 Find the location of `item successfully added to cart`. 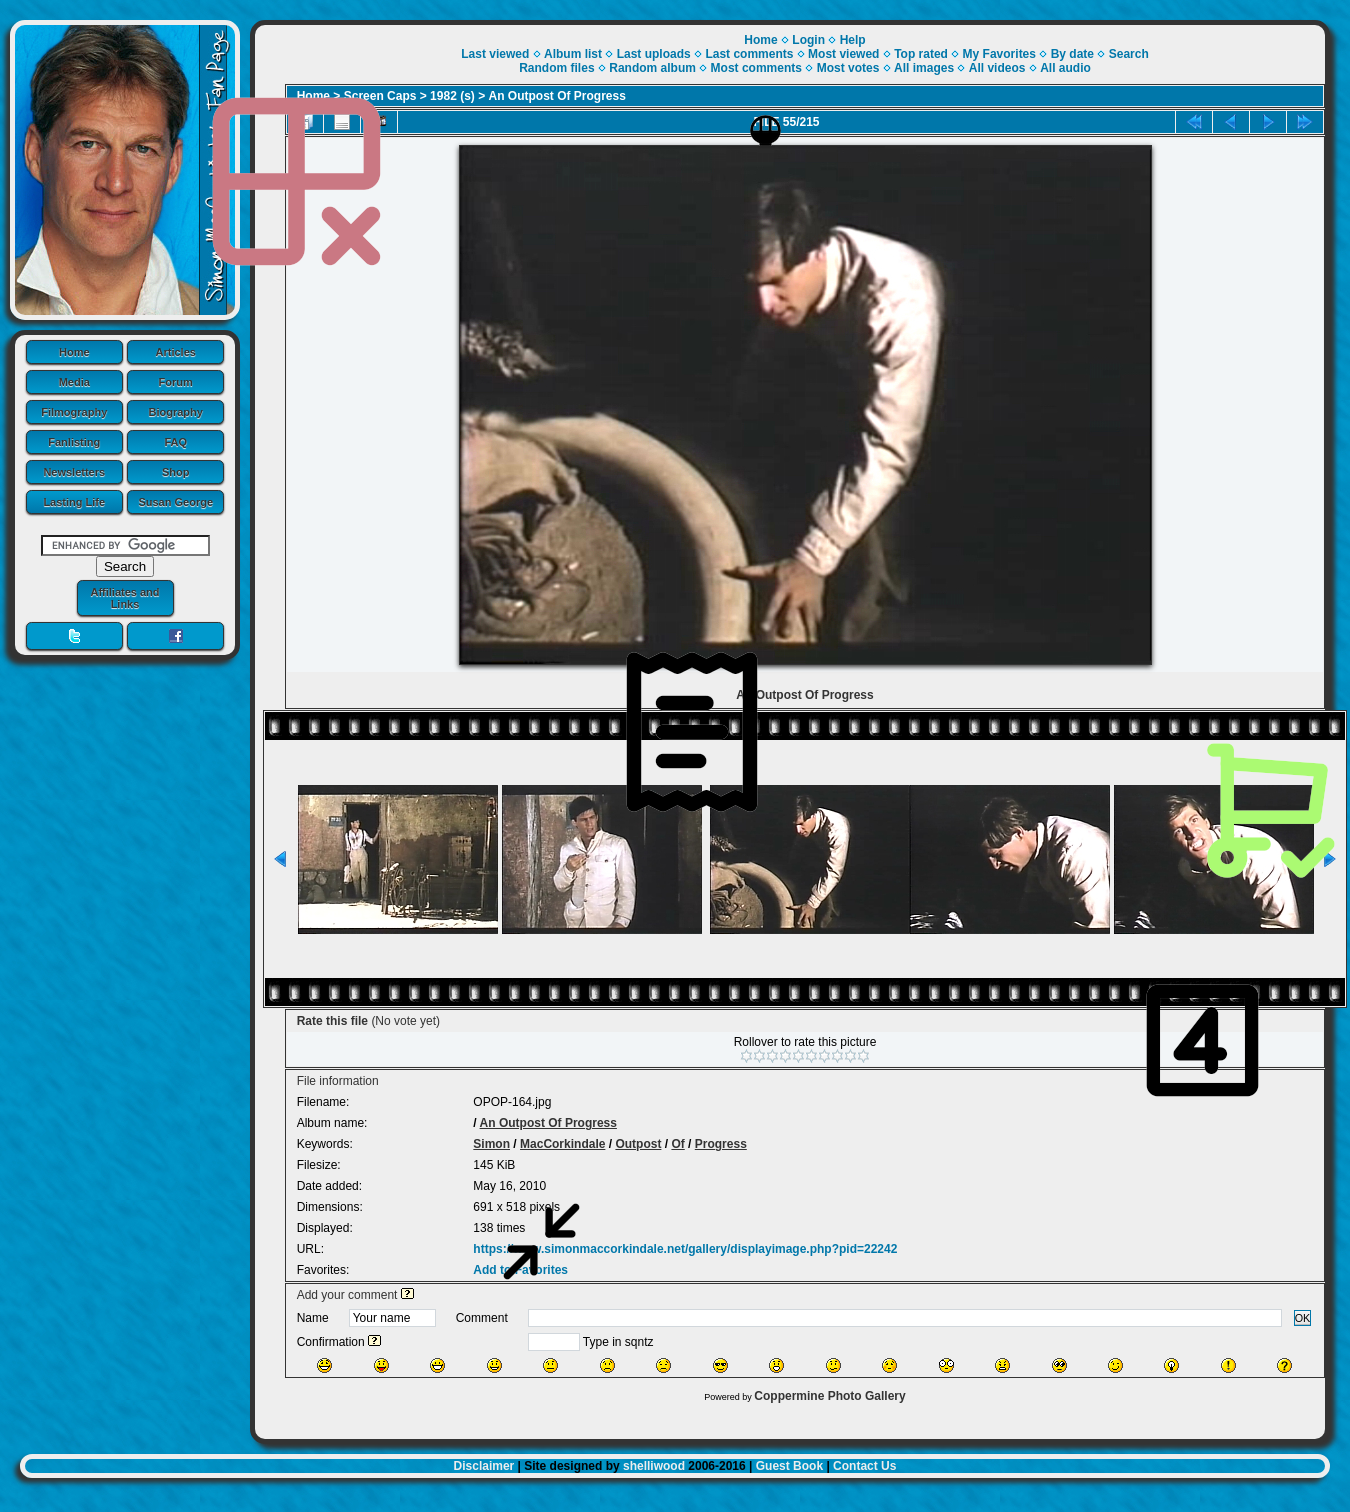

item successfully added to cart is located at coordinates (1267, 810).